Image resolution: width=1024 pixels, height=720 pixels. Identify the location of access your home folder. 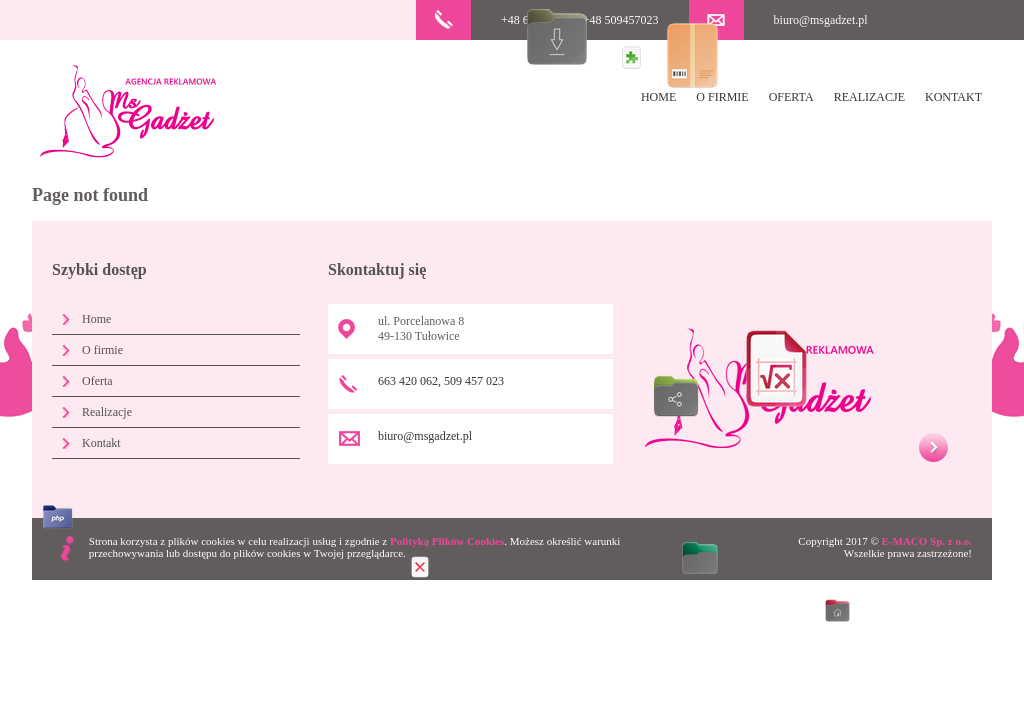
(837, 610).